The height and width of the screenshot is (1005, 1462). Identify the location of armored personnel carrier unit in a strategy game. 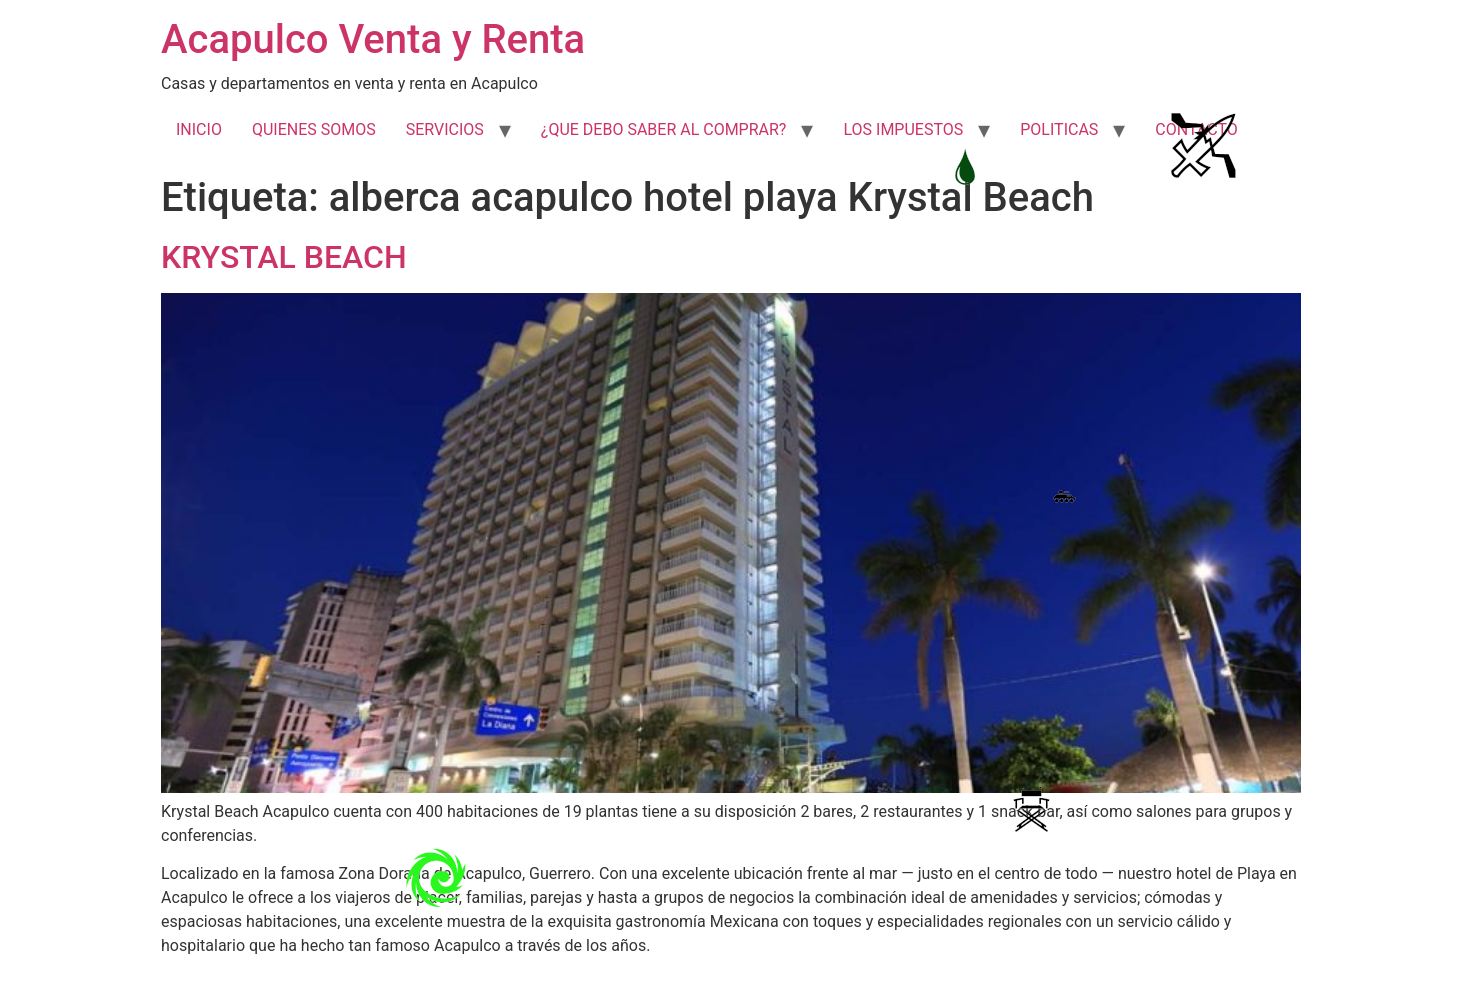
(1064, 496).